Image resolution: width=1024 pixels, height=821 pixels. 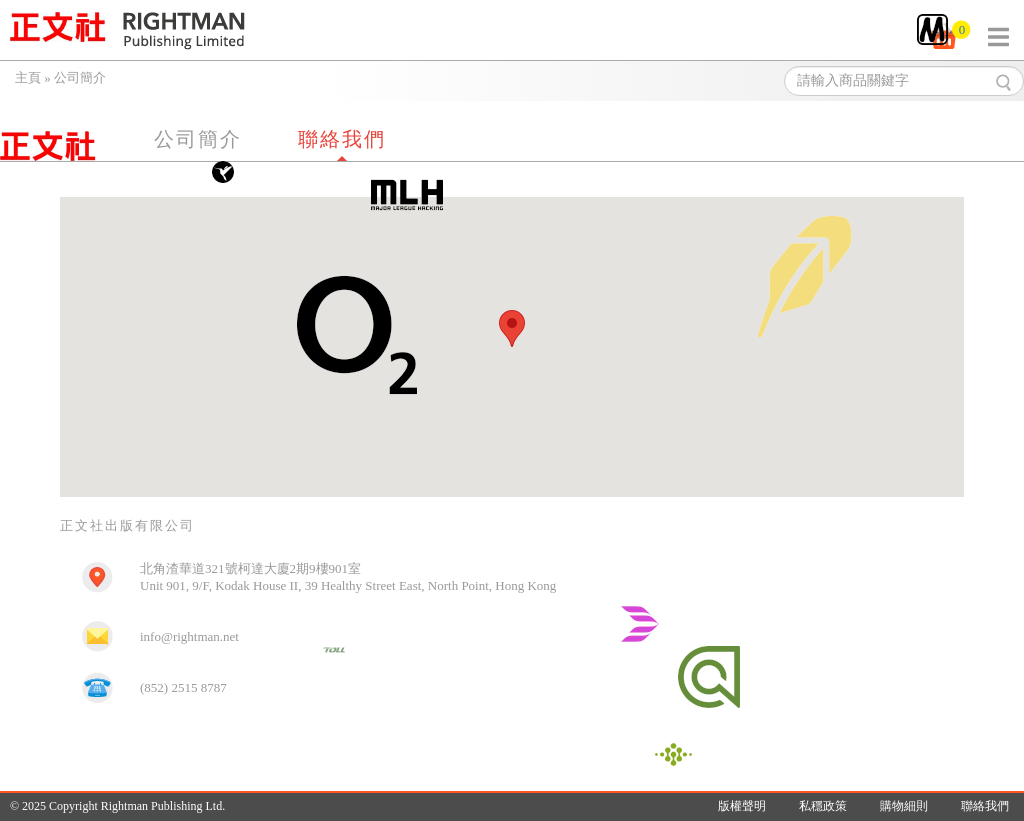 What do you see at coordinates (709, 677) in the screenshot?
I see `search powered by Algolia` at bounding box center [709, 677].